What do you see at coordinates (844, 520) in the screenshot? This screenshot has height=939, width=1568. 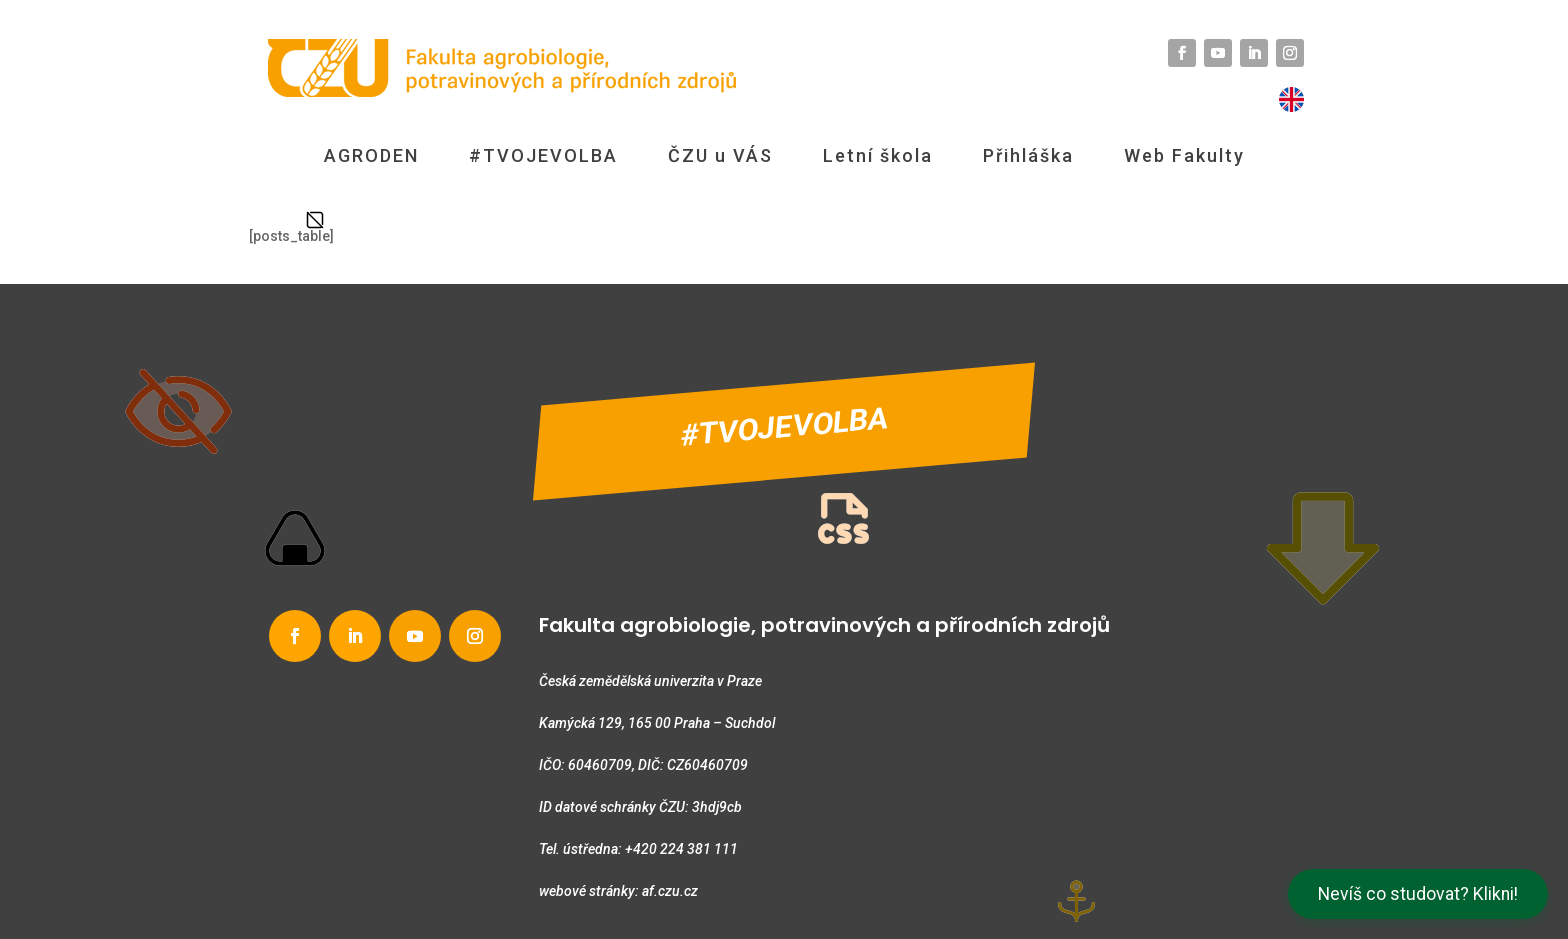 I see `open a CSS stylesheet file` at bounding box center [844, 520].